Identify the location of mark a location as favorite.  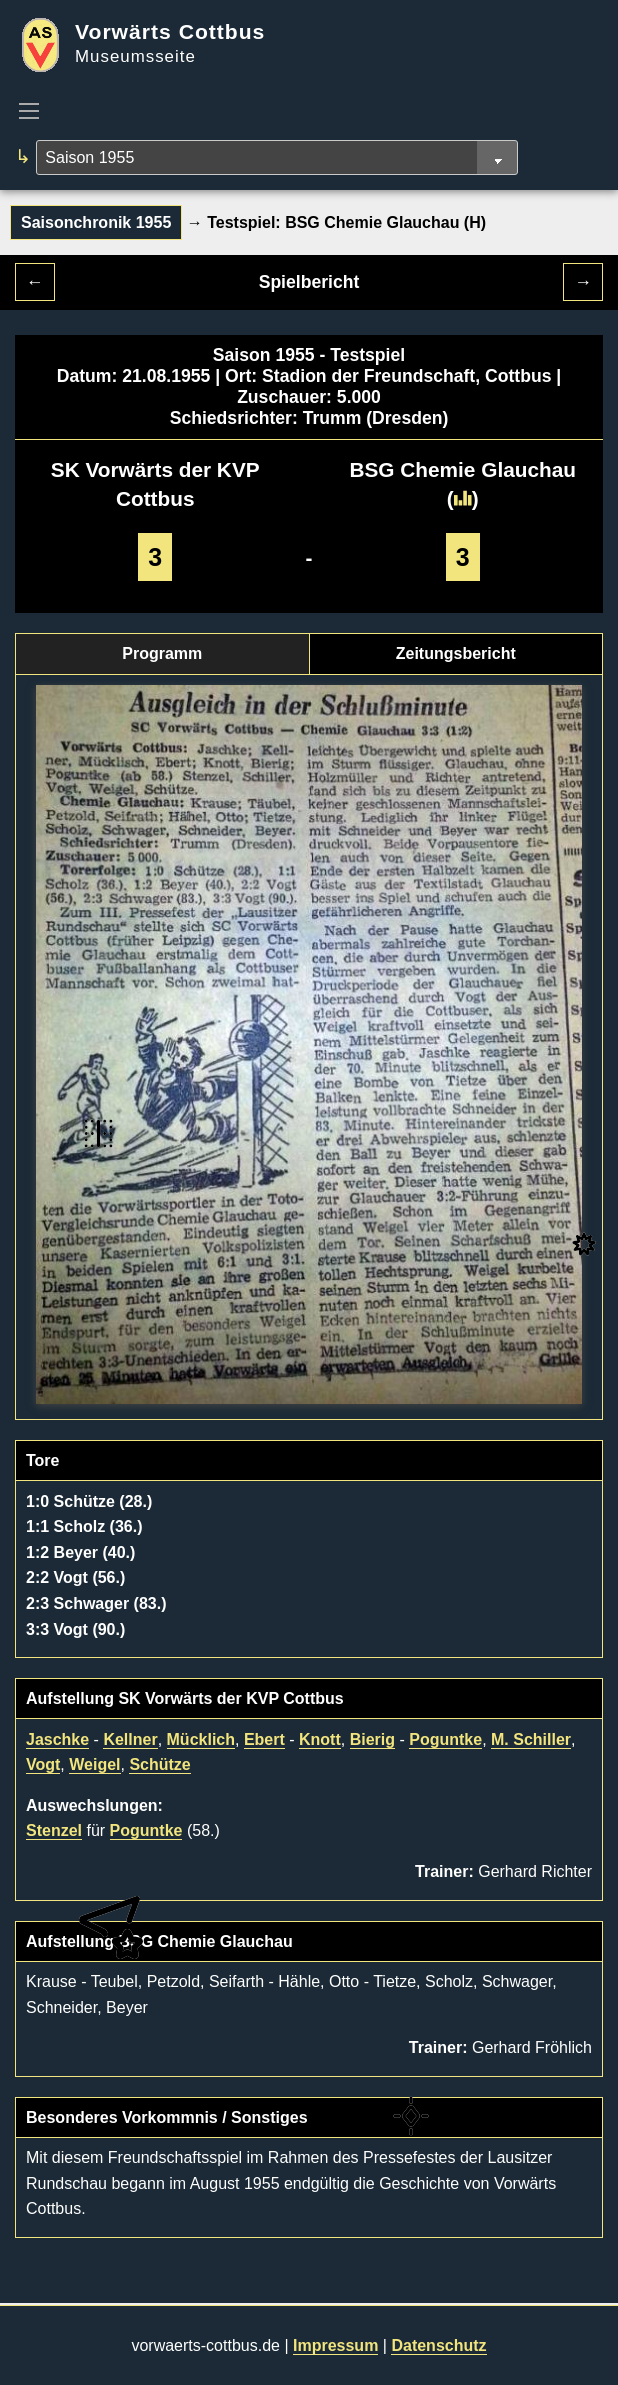
(110, 1926).